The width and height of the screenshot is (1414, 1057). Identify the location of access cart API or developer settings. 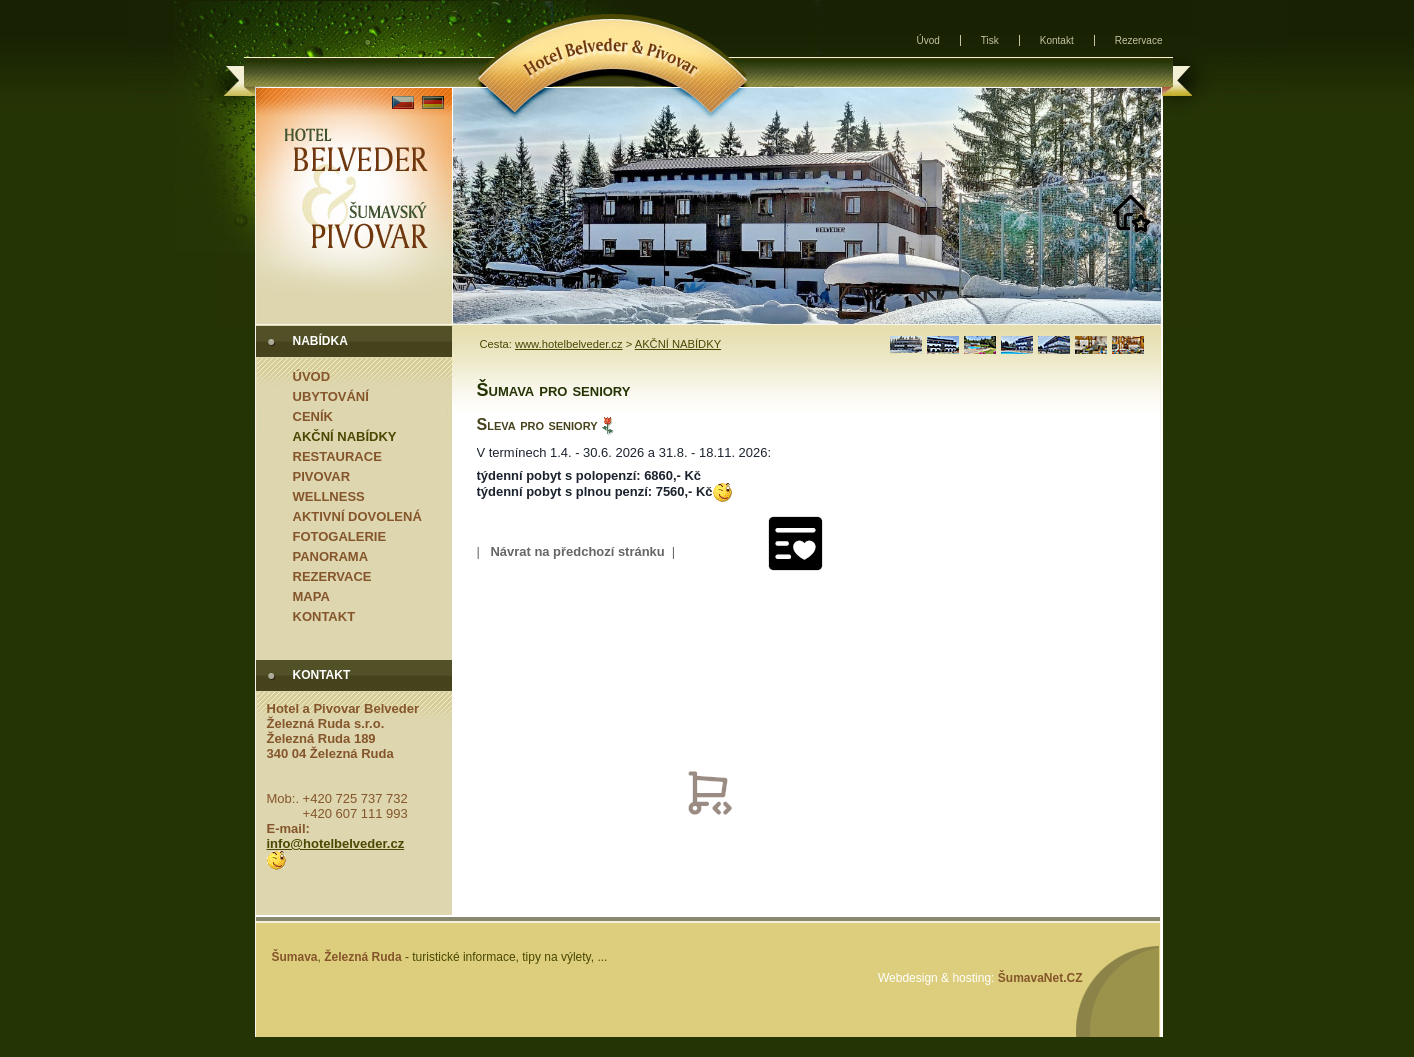
(708, 793).